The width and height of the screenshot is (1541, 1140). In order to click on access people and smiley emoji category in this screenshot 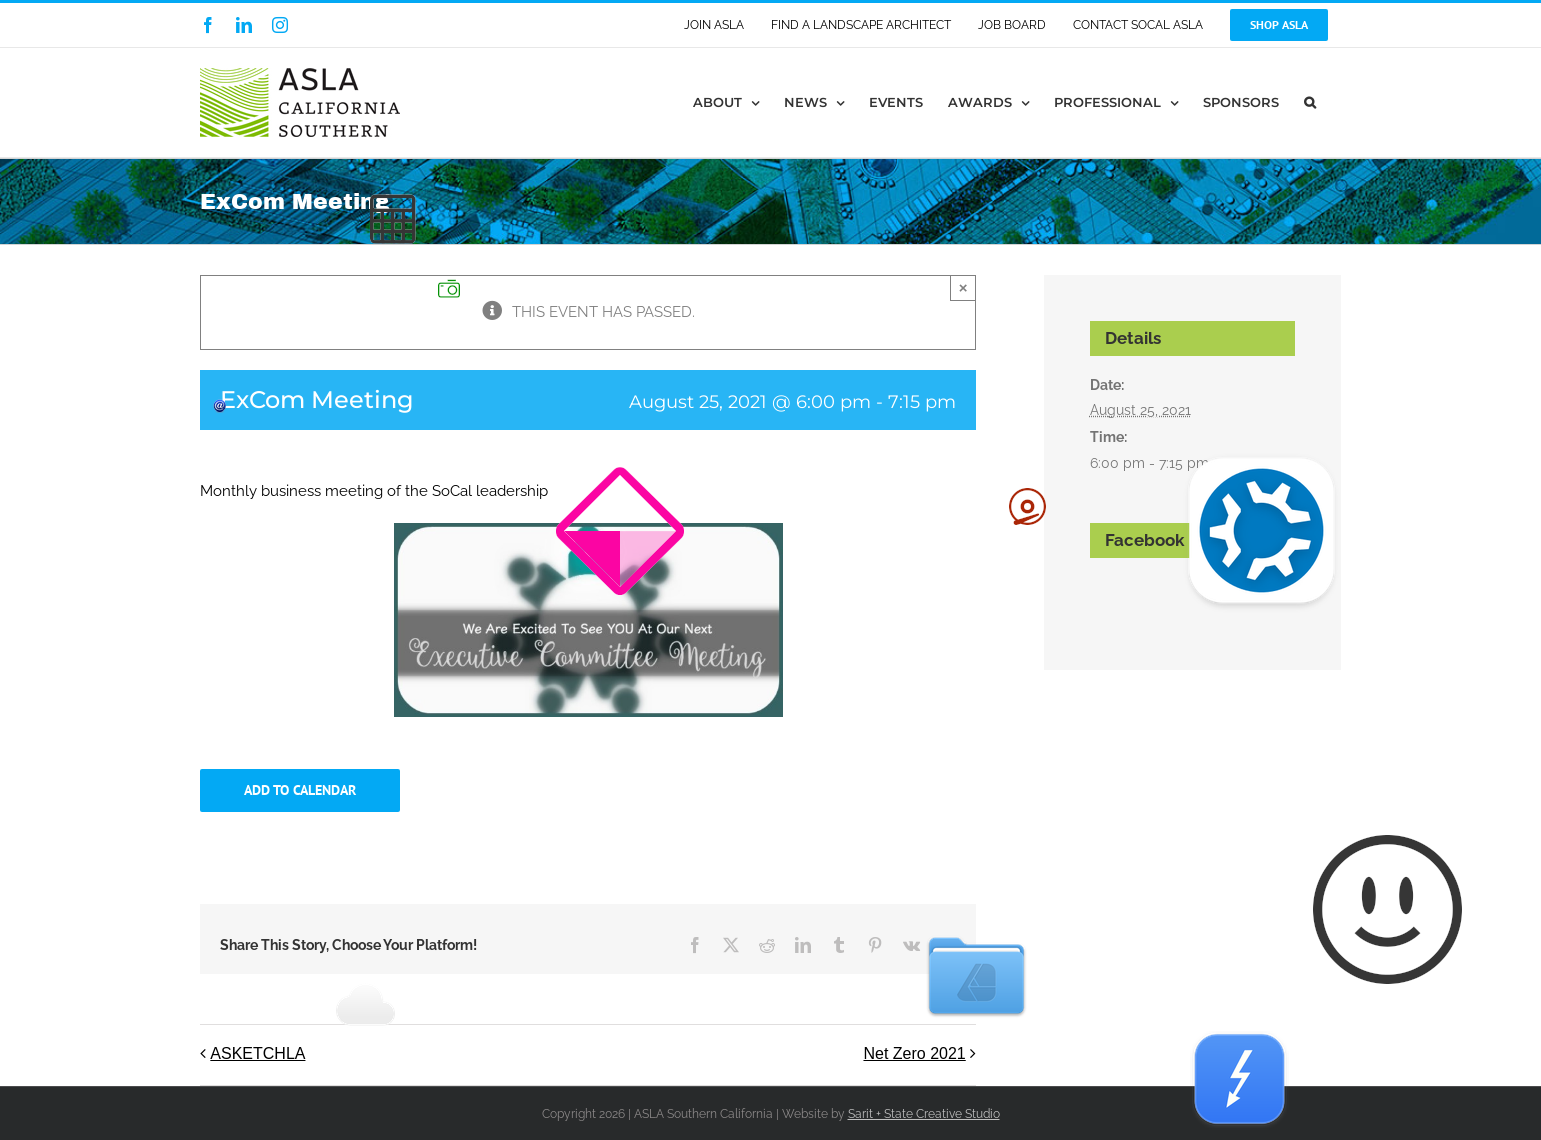, I will do `click(1387, 909)`.